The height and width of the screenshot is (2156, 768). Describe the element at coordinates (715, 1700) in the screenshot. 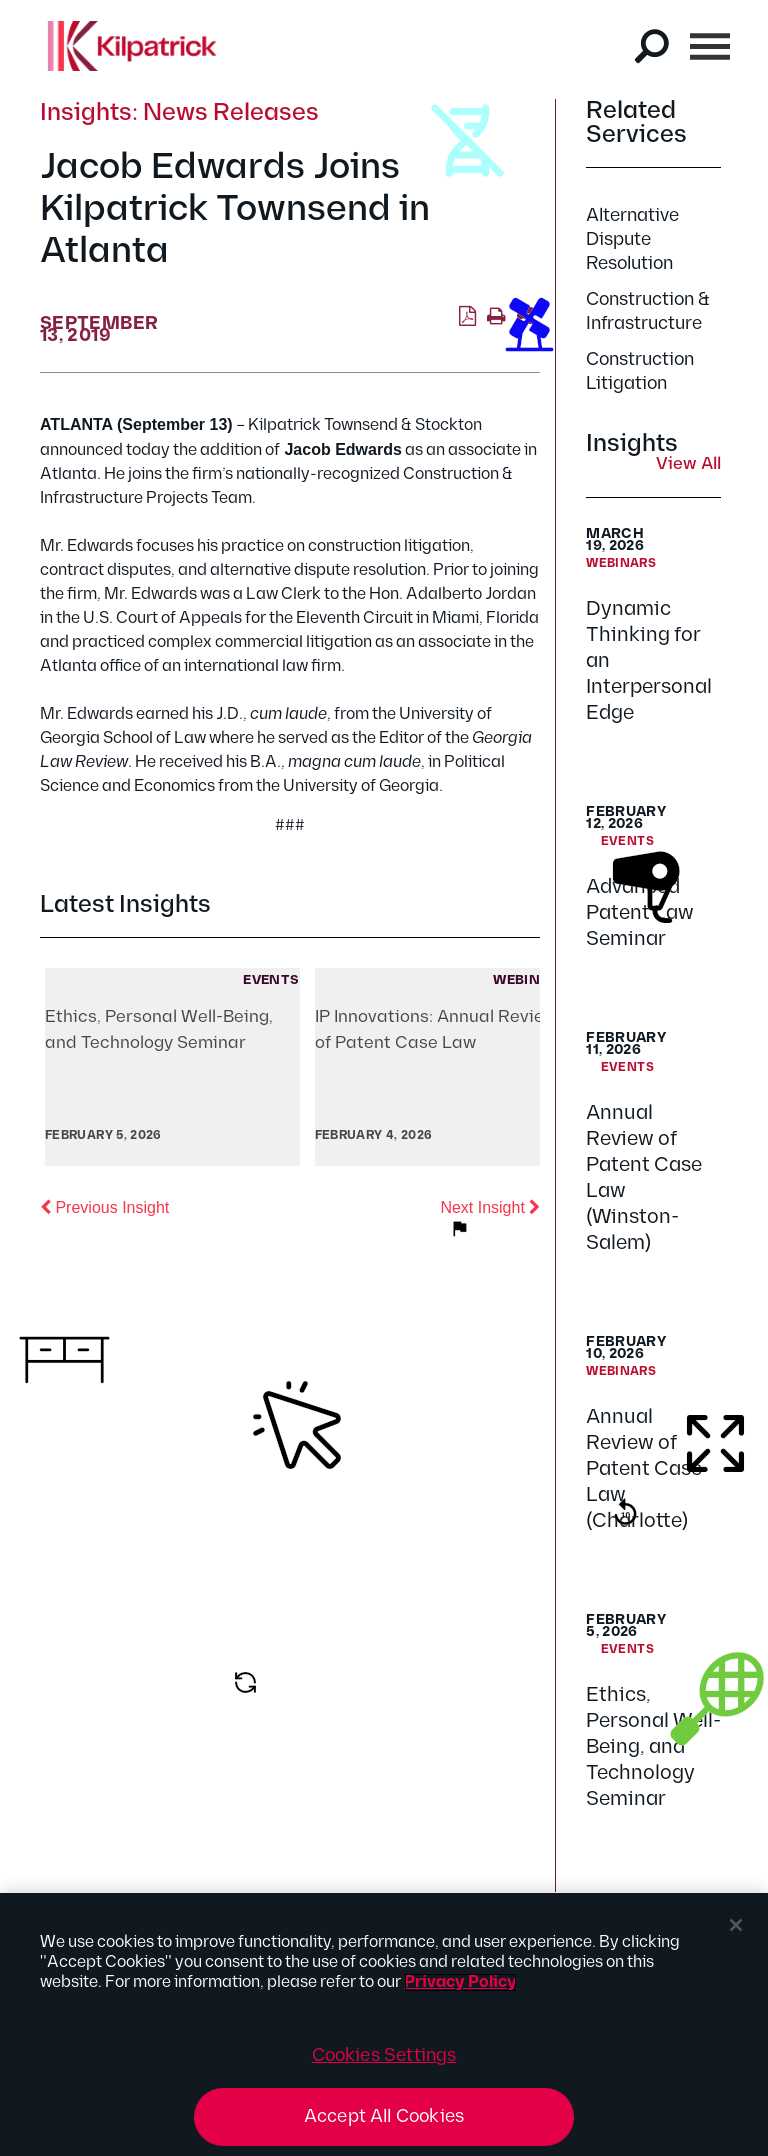

I see `access tennis or racquet sports features` at that location.